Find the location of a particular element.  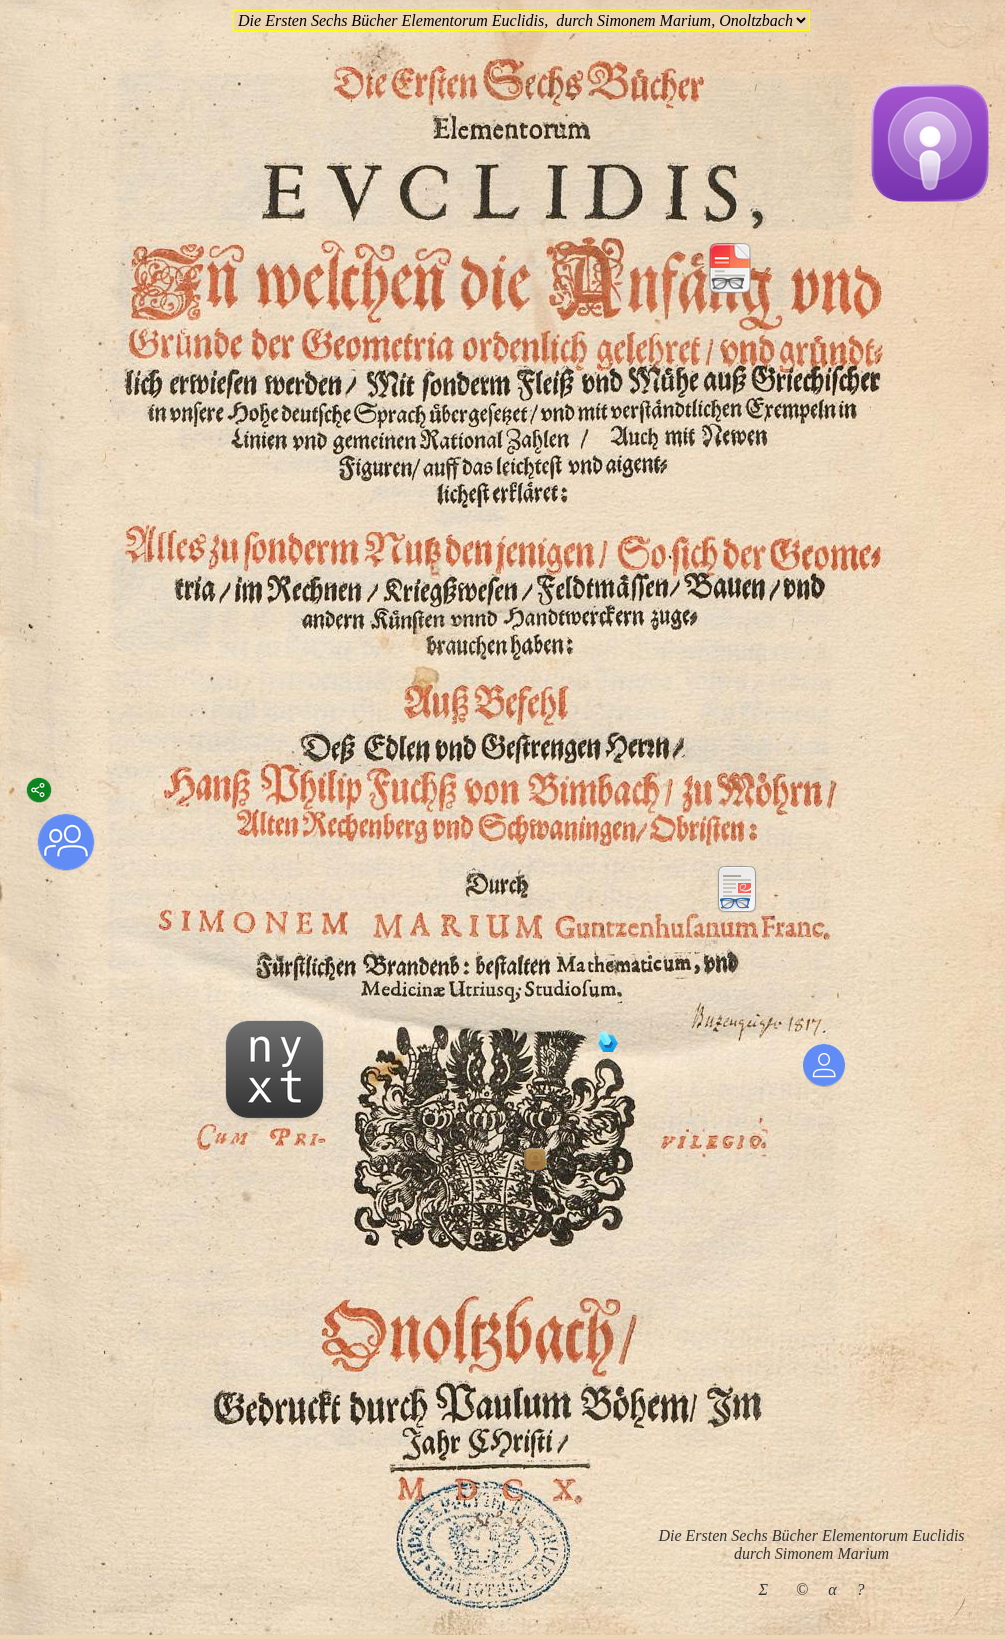

open the podcasts app is located at coordinates (930, 143).